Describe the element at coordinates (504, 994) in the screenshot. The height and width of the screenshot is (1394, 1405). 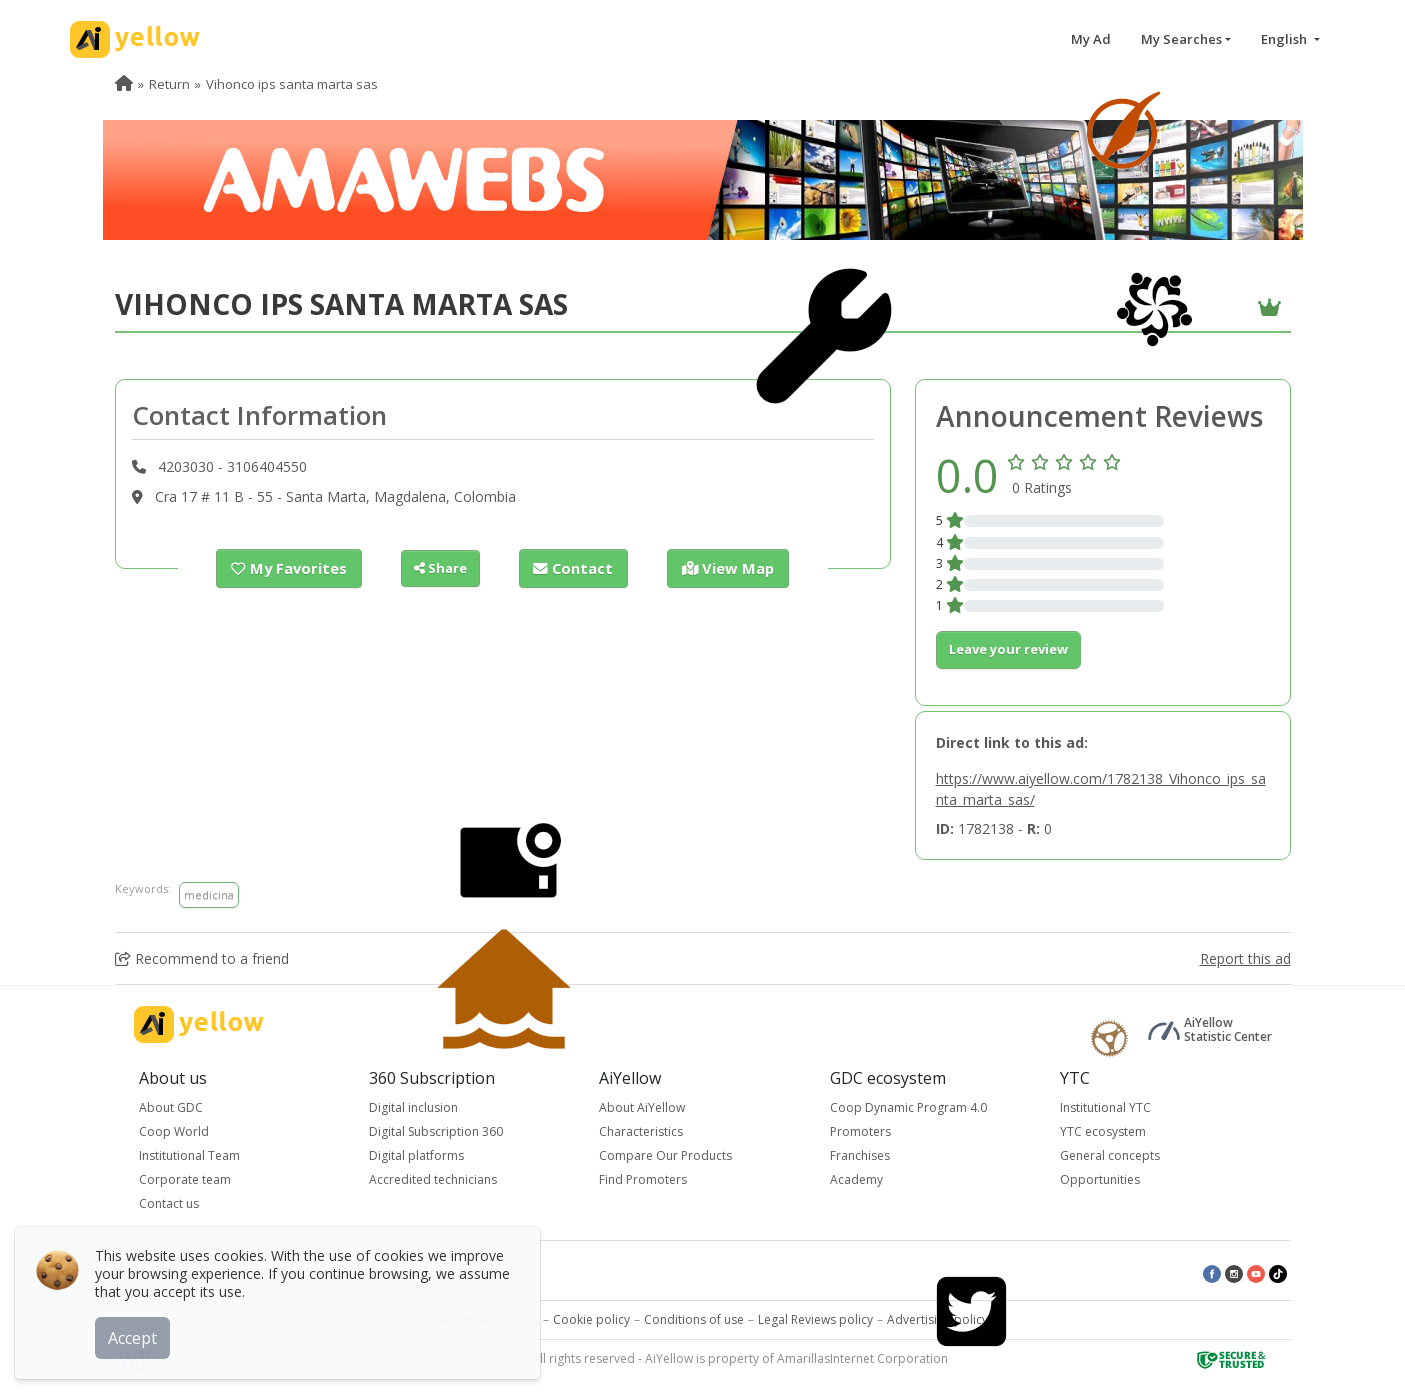
I see `indicates flood warning or alert` at that location.